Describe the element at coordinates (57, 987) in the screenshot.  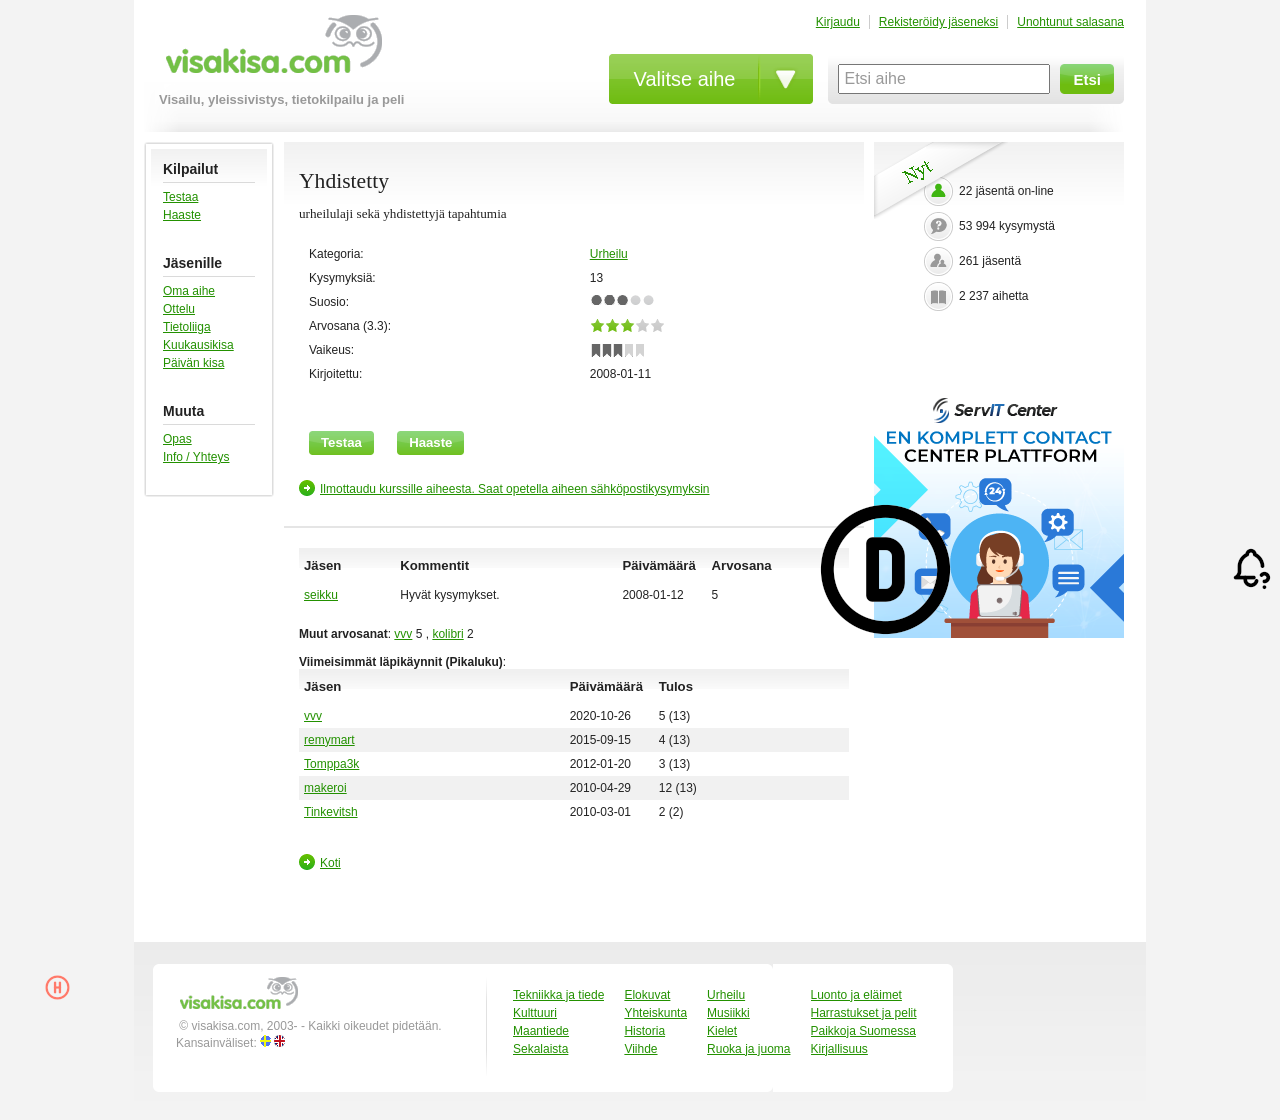
I see `locate nearby hospitals or medical facilities` at that location.